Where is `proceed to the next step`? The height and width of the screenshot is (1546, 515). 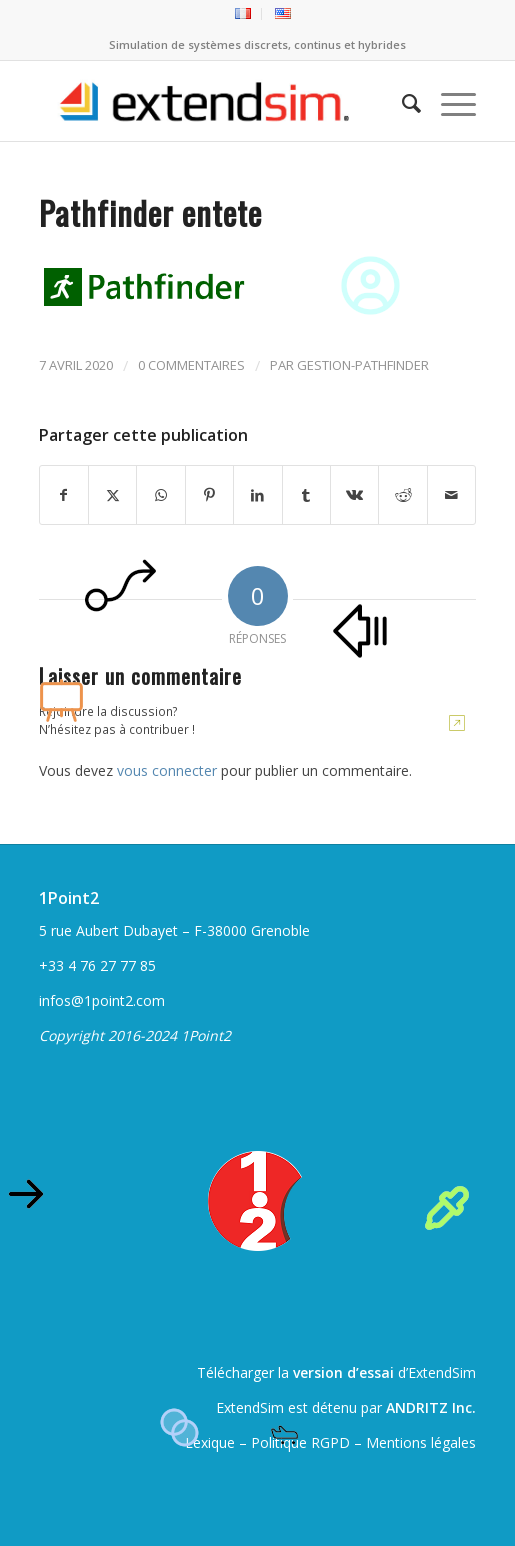 proceed to the next step is located at coordinates (26, 1194).